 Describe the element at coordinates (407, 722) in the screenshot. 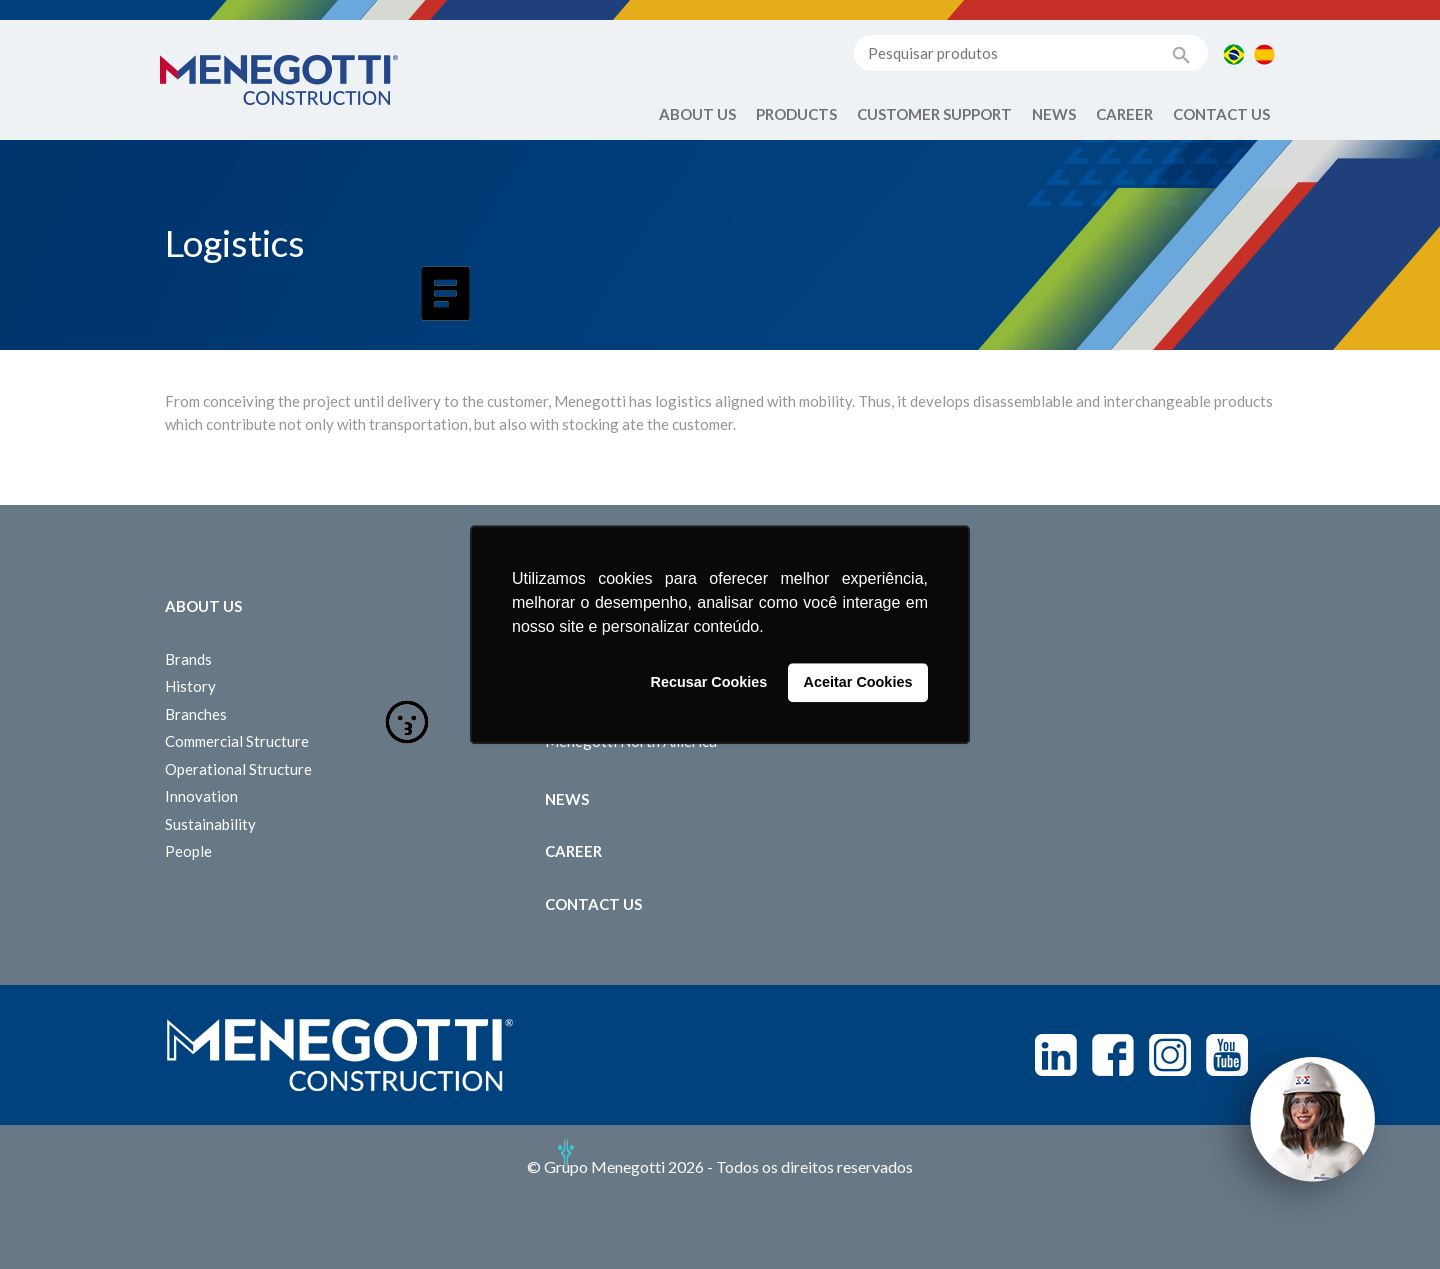

I see `send a kiss emoji reaction` at that location.